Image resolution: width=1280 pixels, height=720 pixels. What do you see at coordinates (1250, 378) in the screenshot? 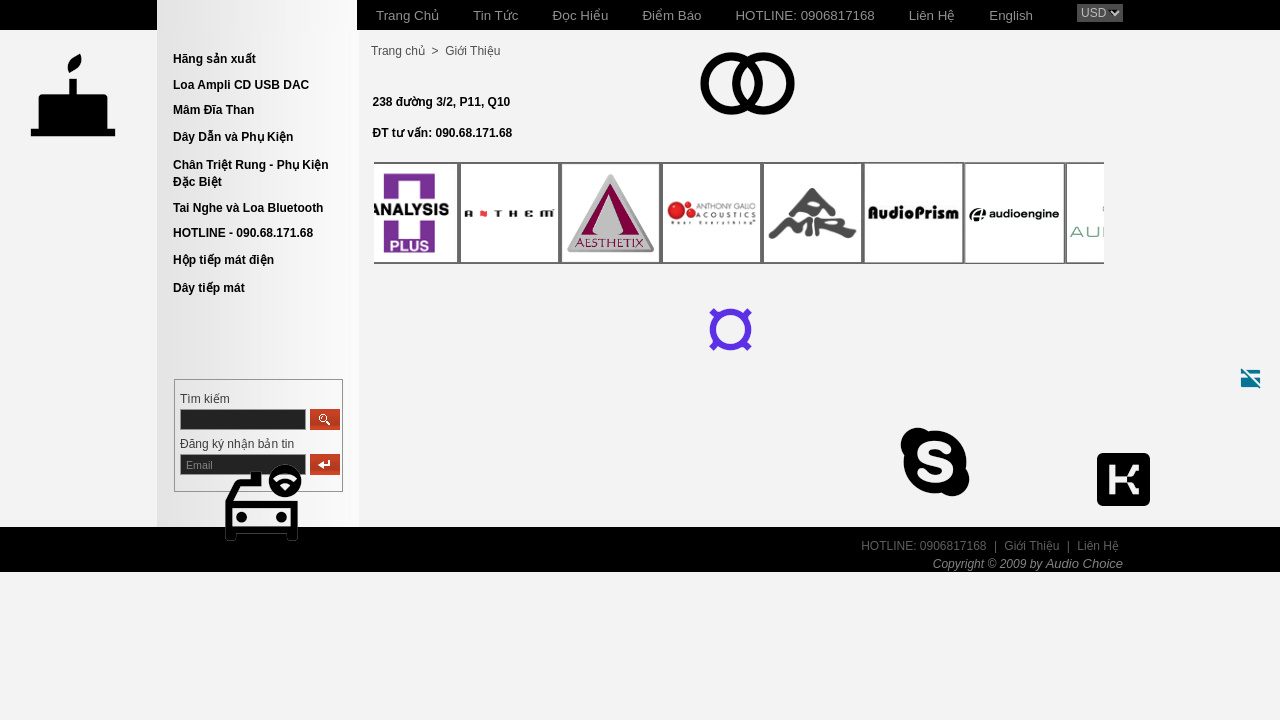
I see `no credit card required` at bounding box center [1250, 378].